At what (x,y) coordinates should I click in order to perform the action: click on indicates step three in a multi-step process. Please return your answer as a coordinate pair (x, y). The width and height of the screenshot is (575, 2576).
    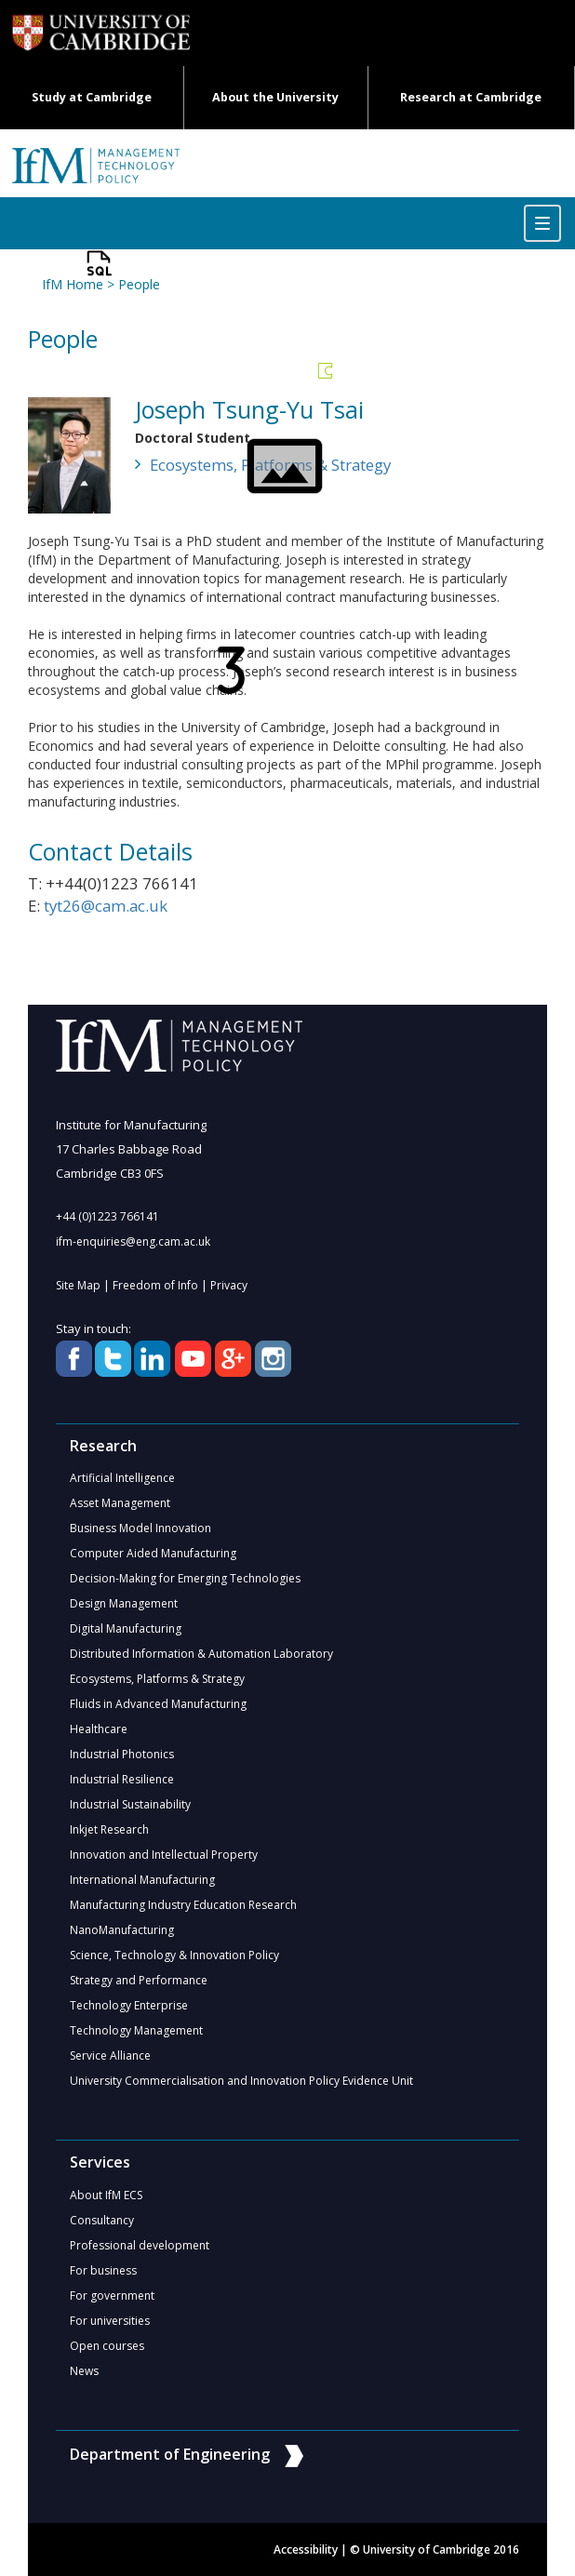
    Looking at the image, I should click on (231, 670).